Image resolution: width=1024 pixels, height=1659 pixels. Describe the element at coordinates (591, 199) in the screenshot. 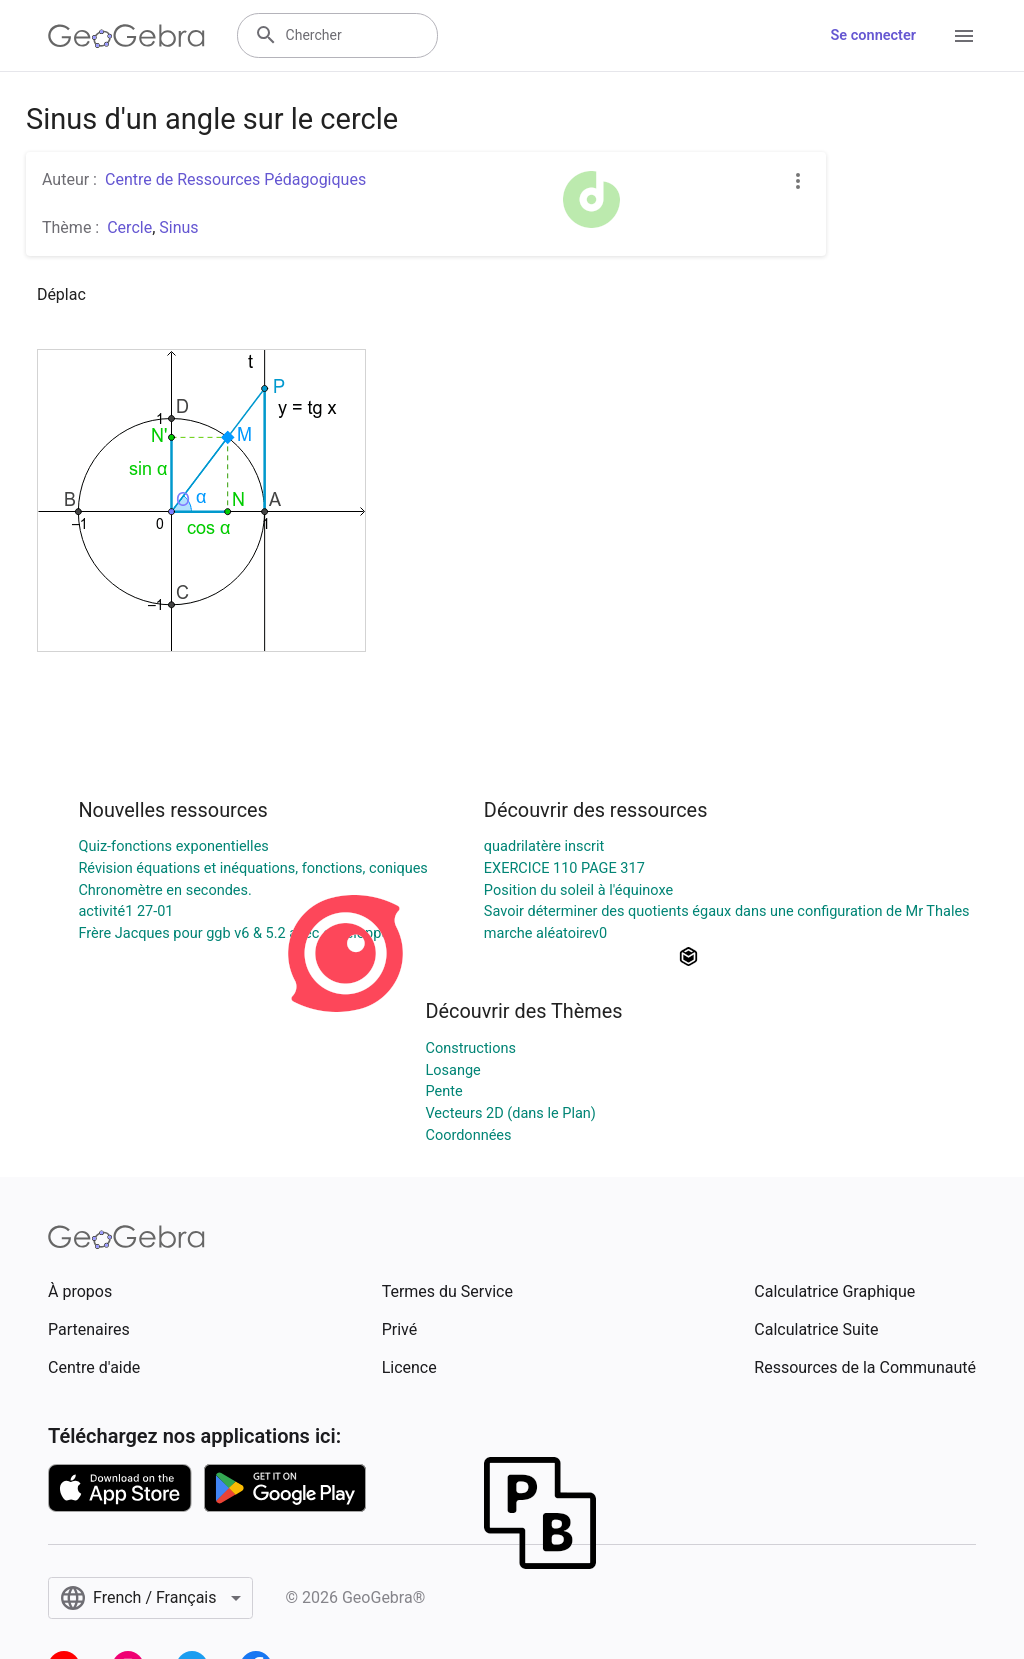

I see `open the Drooble music social network app` at that location.